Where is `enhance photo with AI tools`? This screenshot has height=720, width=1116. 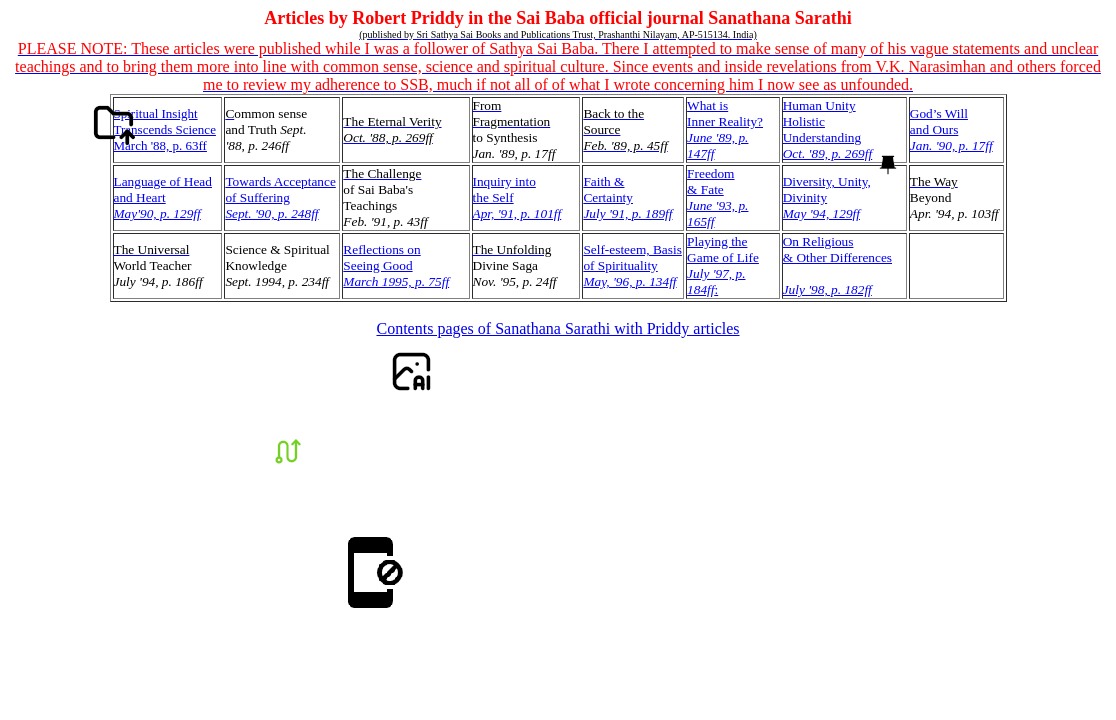 enhance photo with AI tools is located at coordinates (411, 371).